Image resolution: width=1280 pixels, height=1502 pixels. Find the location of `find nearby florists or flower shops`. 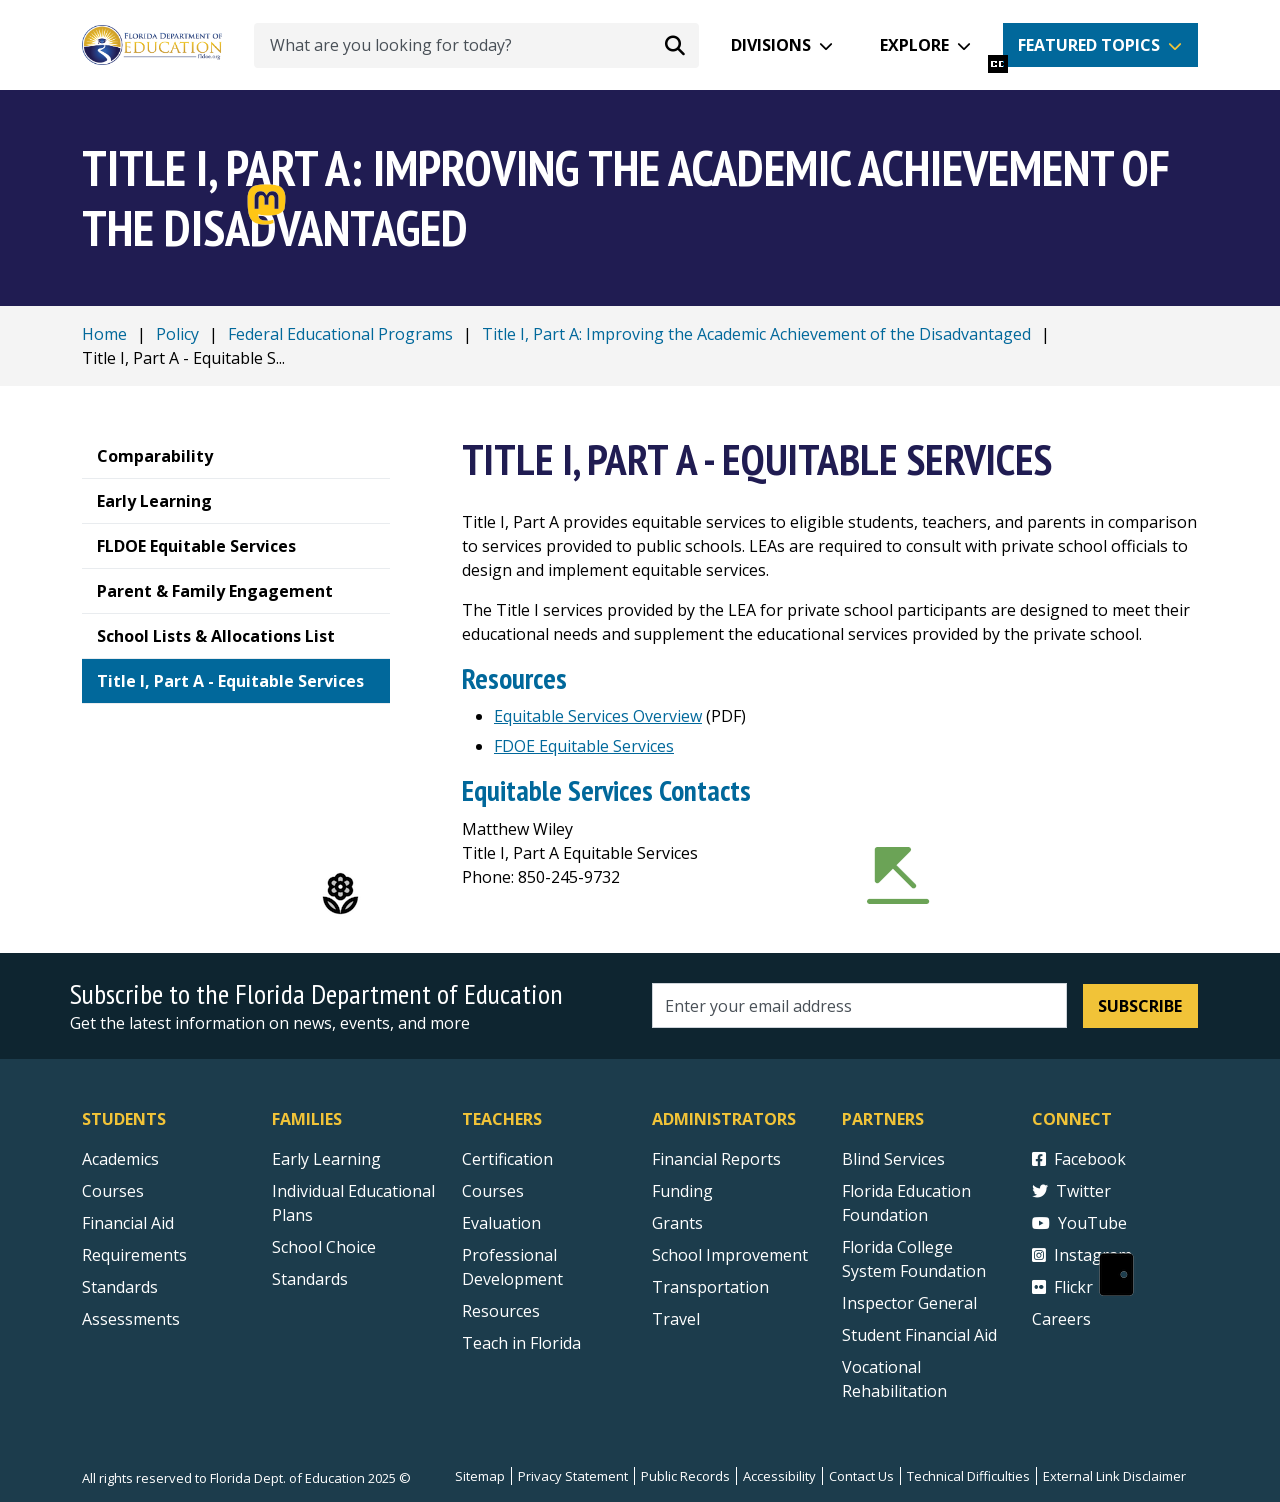

find nearby florists or flower shops is located at coordinates (340, 894).